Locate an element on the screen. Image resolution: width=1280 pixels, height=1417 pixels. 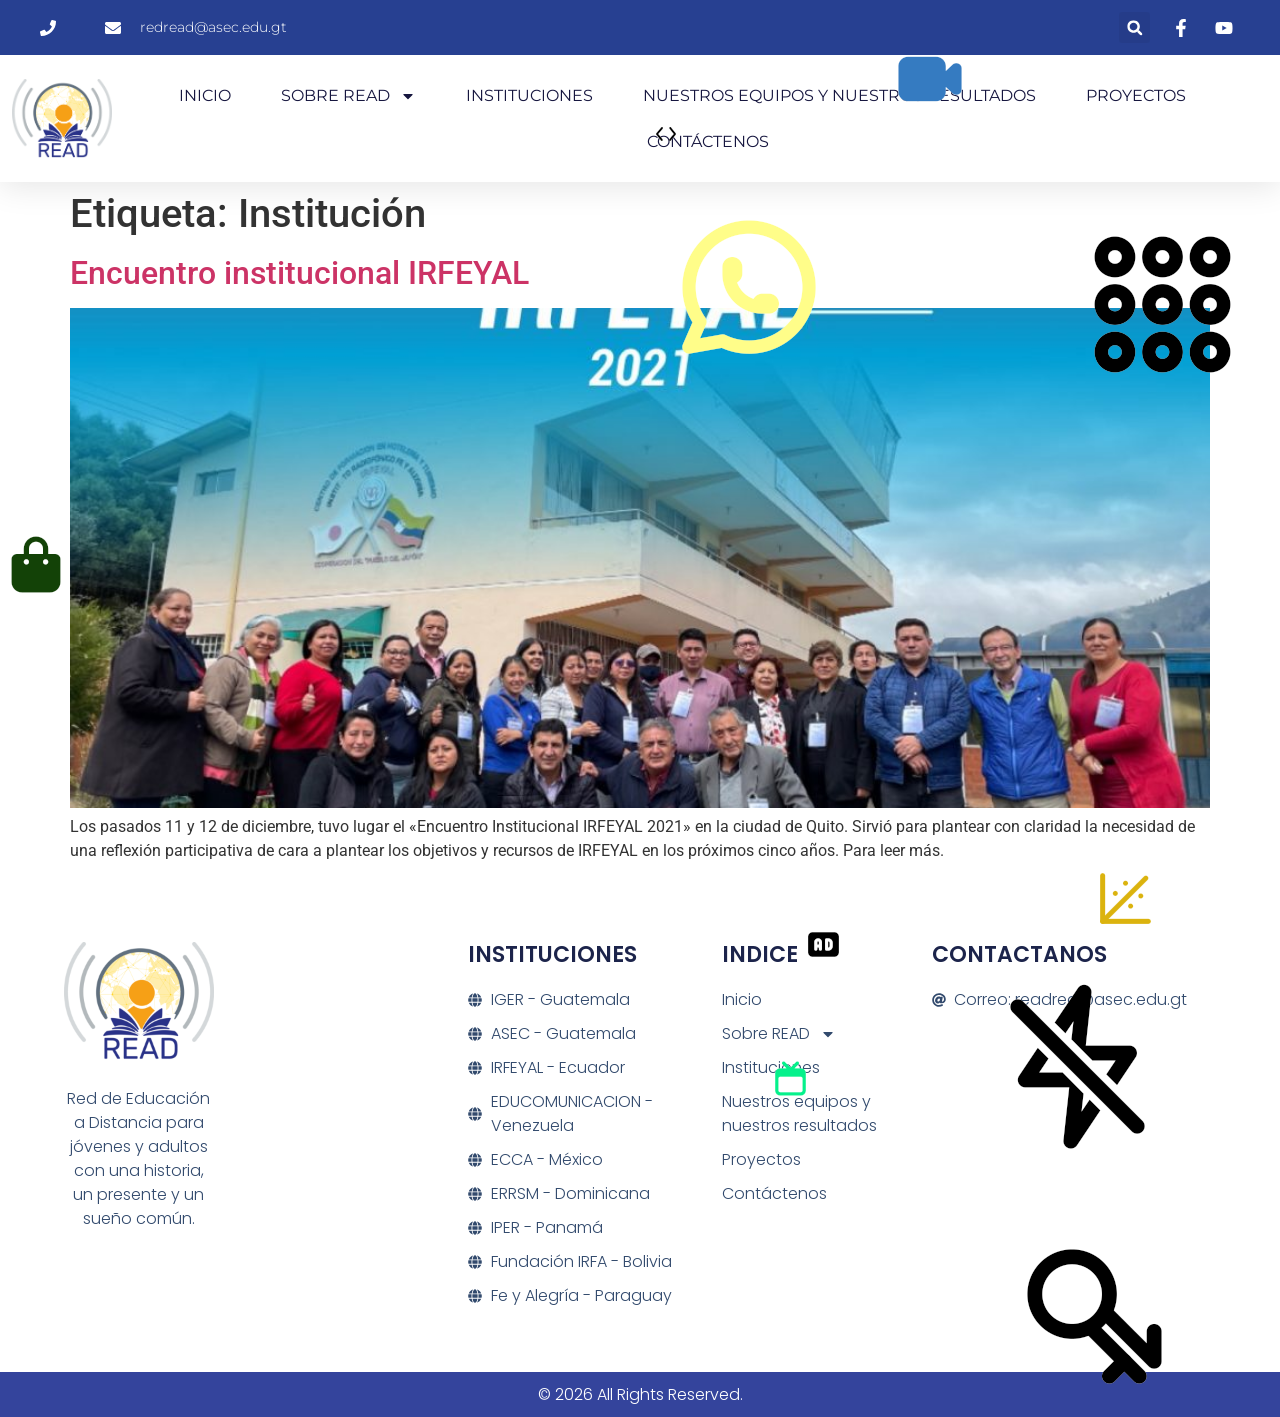
open WhatsApp messaging app is located at coordinates (749, 287).